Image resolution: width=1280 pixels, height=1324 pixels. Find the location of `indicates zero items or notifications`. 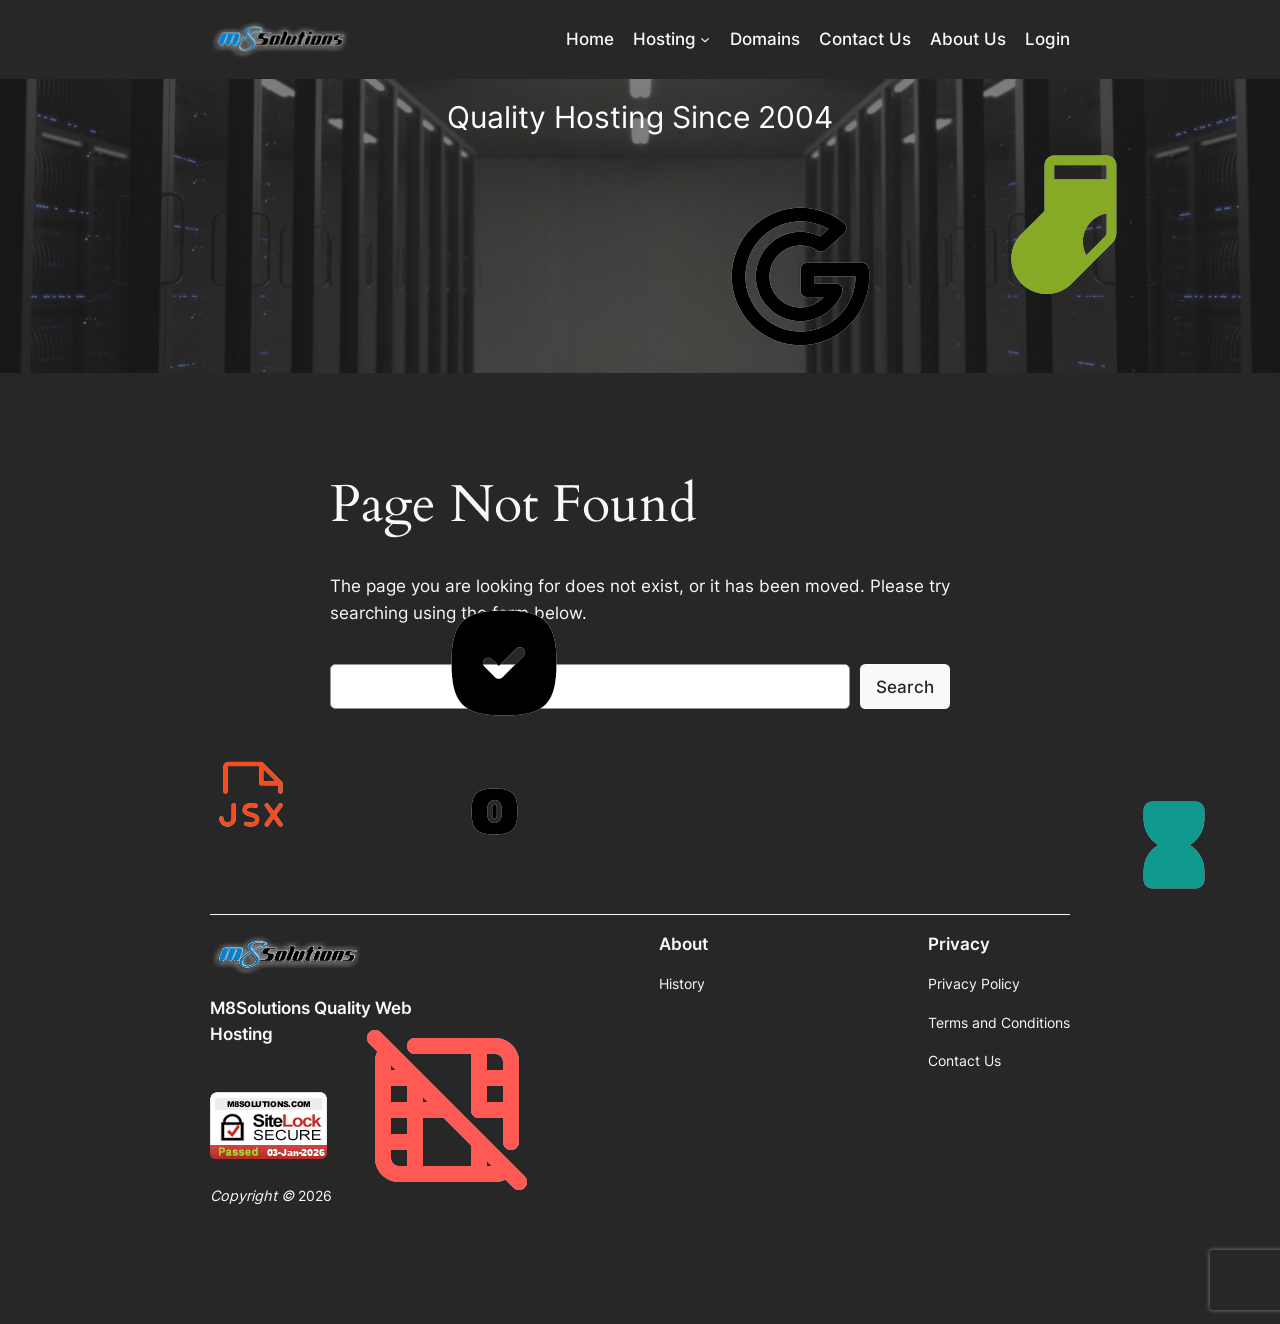

indicates zero items or notifications is located at coordinates (494, 811).